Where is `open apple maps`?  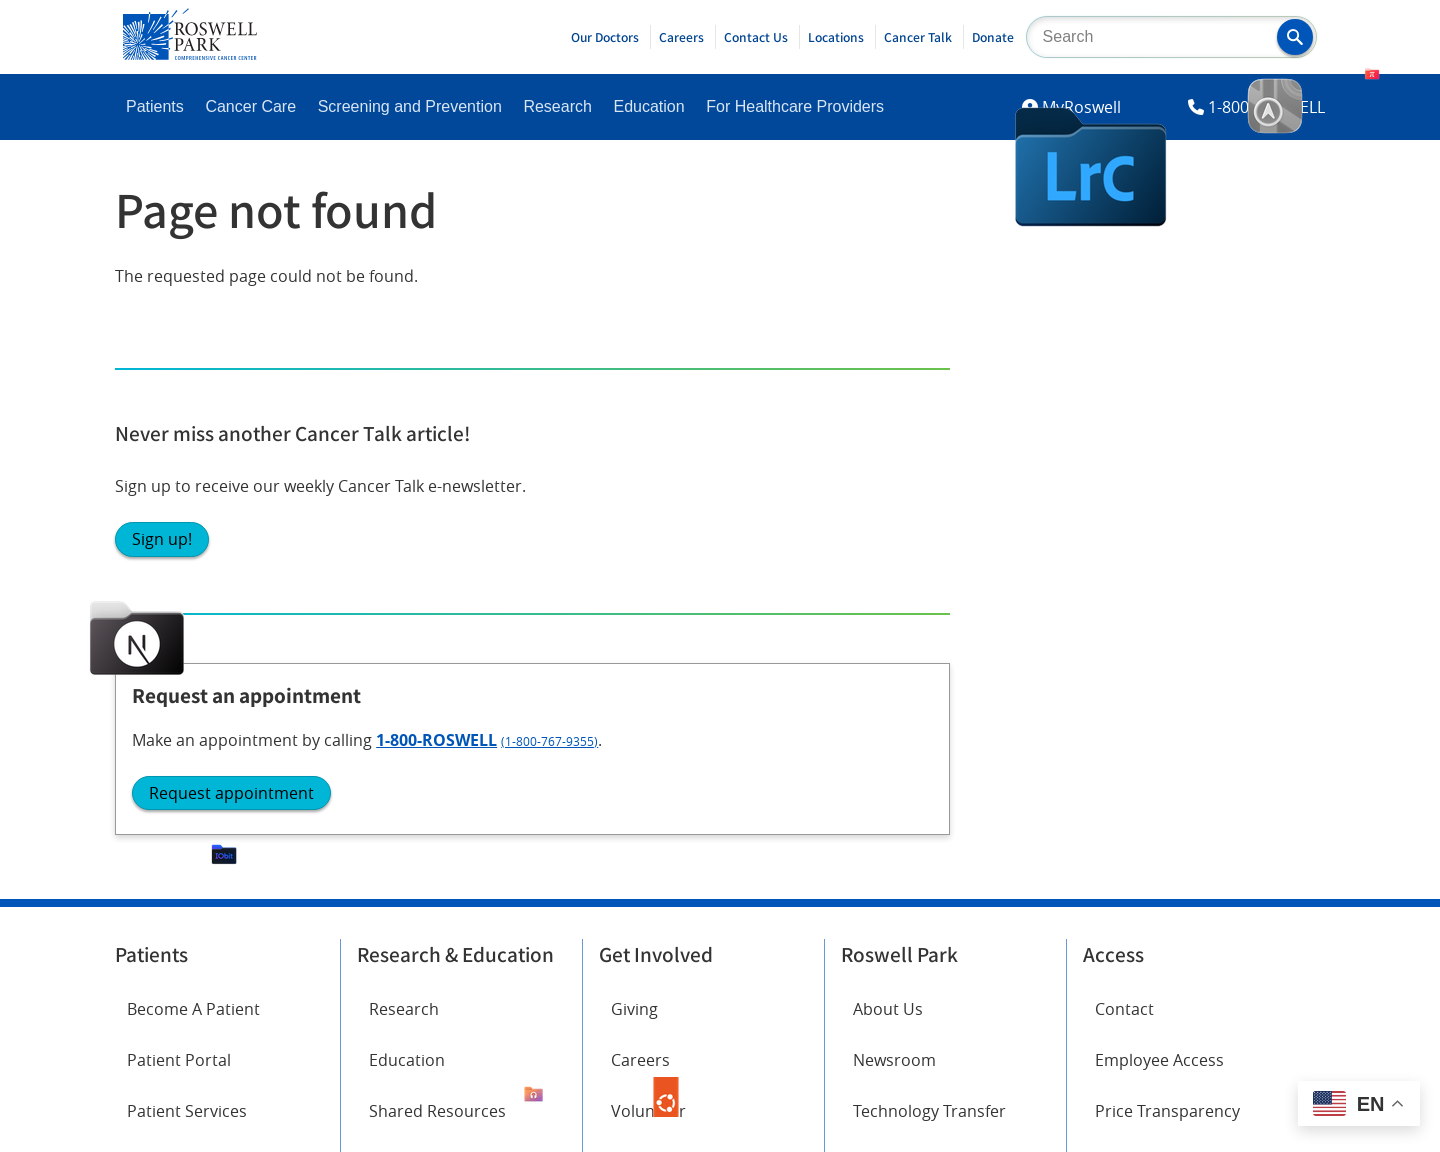
open apple maps is located at coordinates (1275, 106).